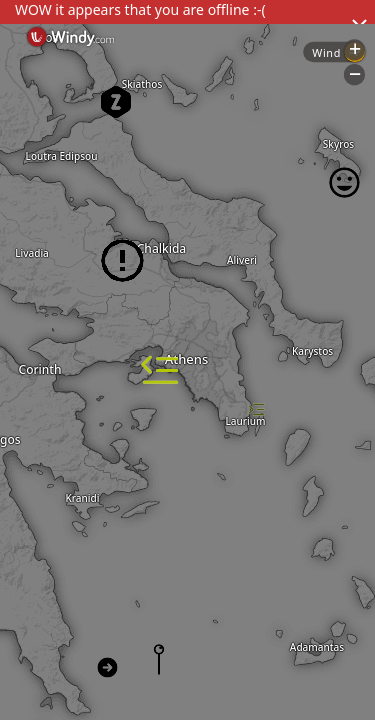 This screenshot has width=375, height=720. Describe the element at coordinates (159, 660) in the screenshot. I see `pin a location on the map` at that location.